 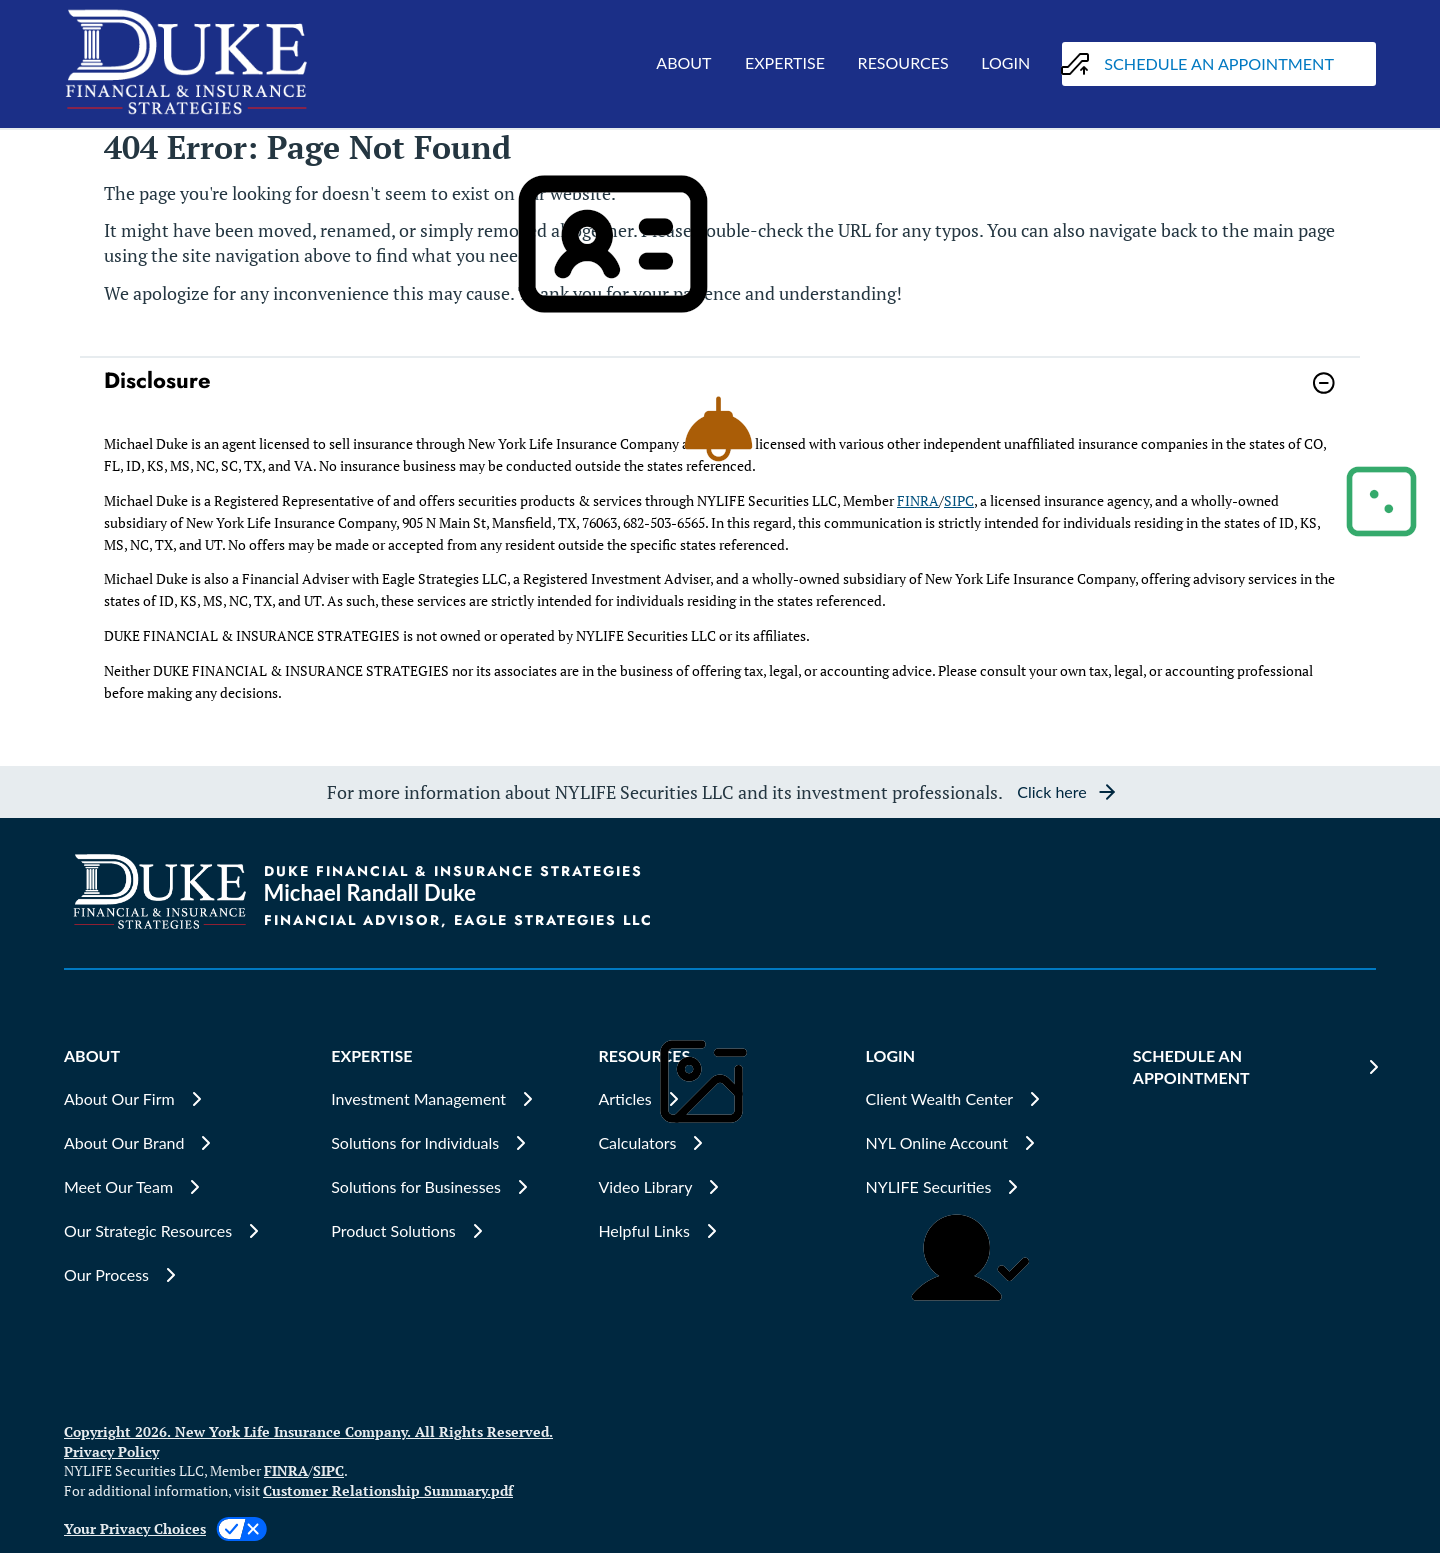 What do you see at coordinates (1075, 64) in the screenshot?
I see `indicates escalator going up` at bounding box center [1075, 64].